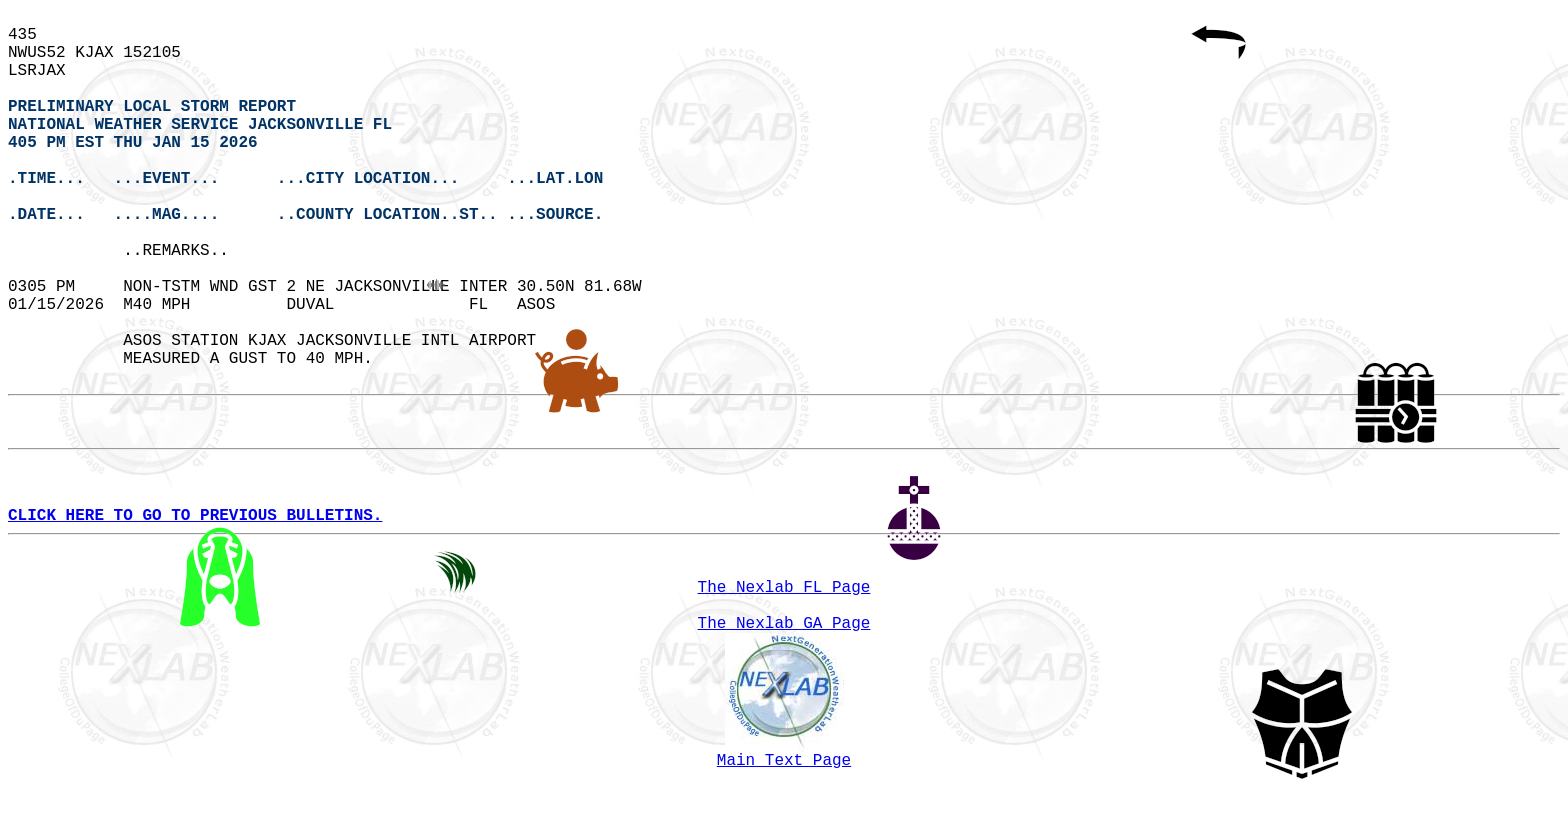  I want to click on holy hand grenade item or power-up in a game, so click(914, 518).